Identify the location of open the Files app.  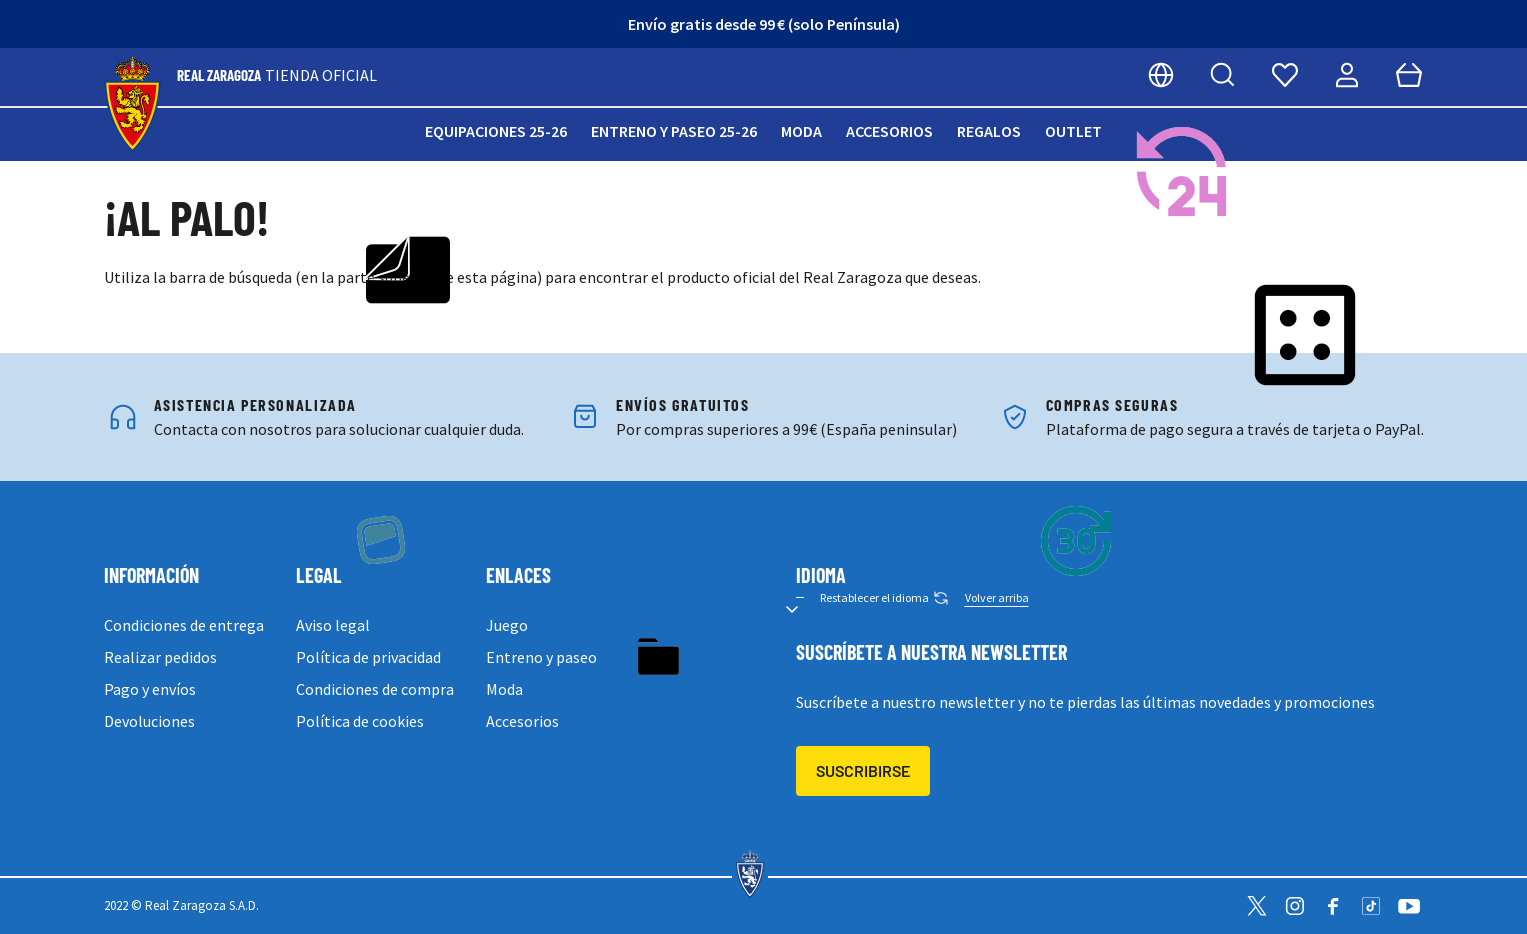
(408, 270).